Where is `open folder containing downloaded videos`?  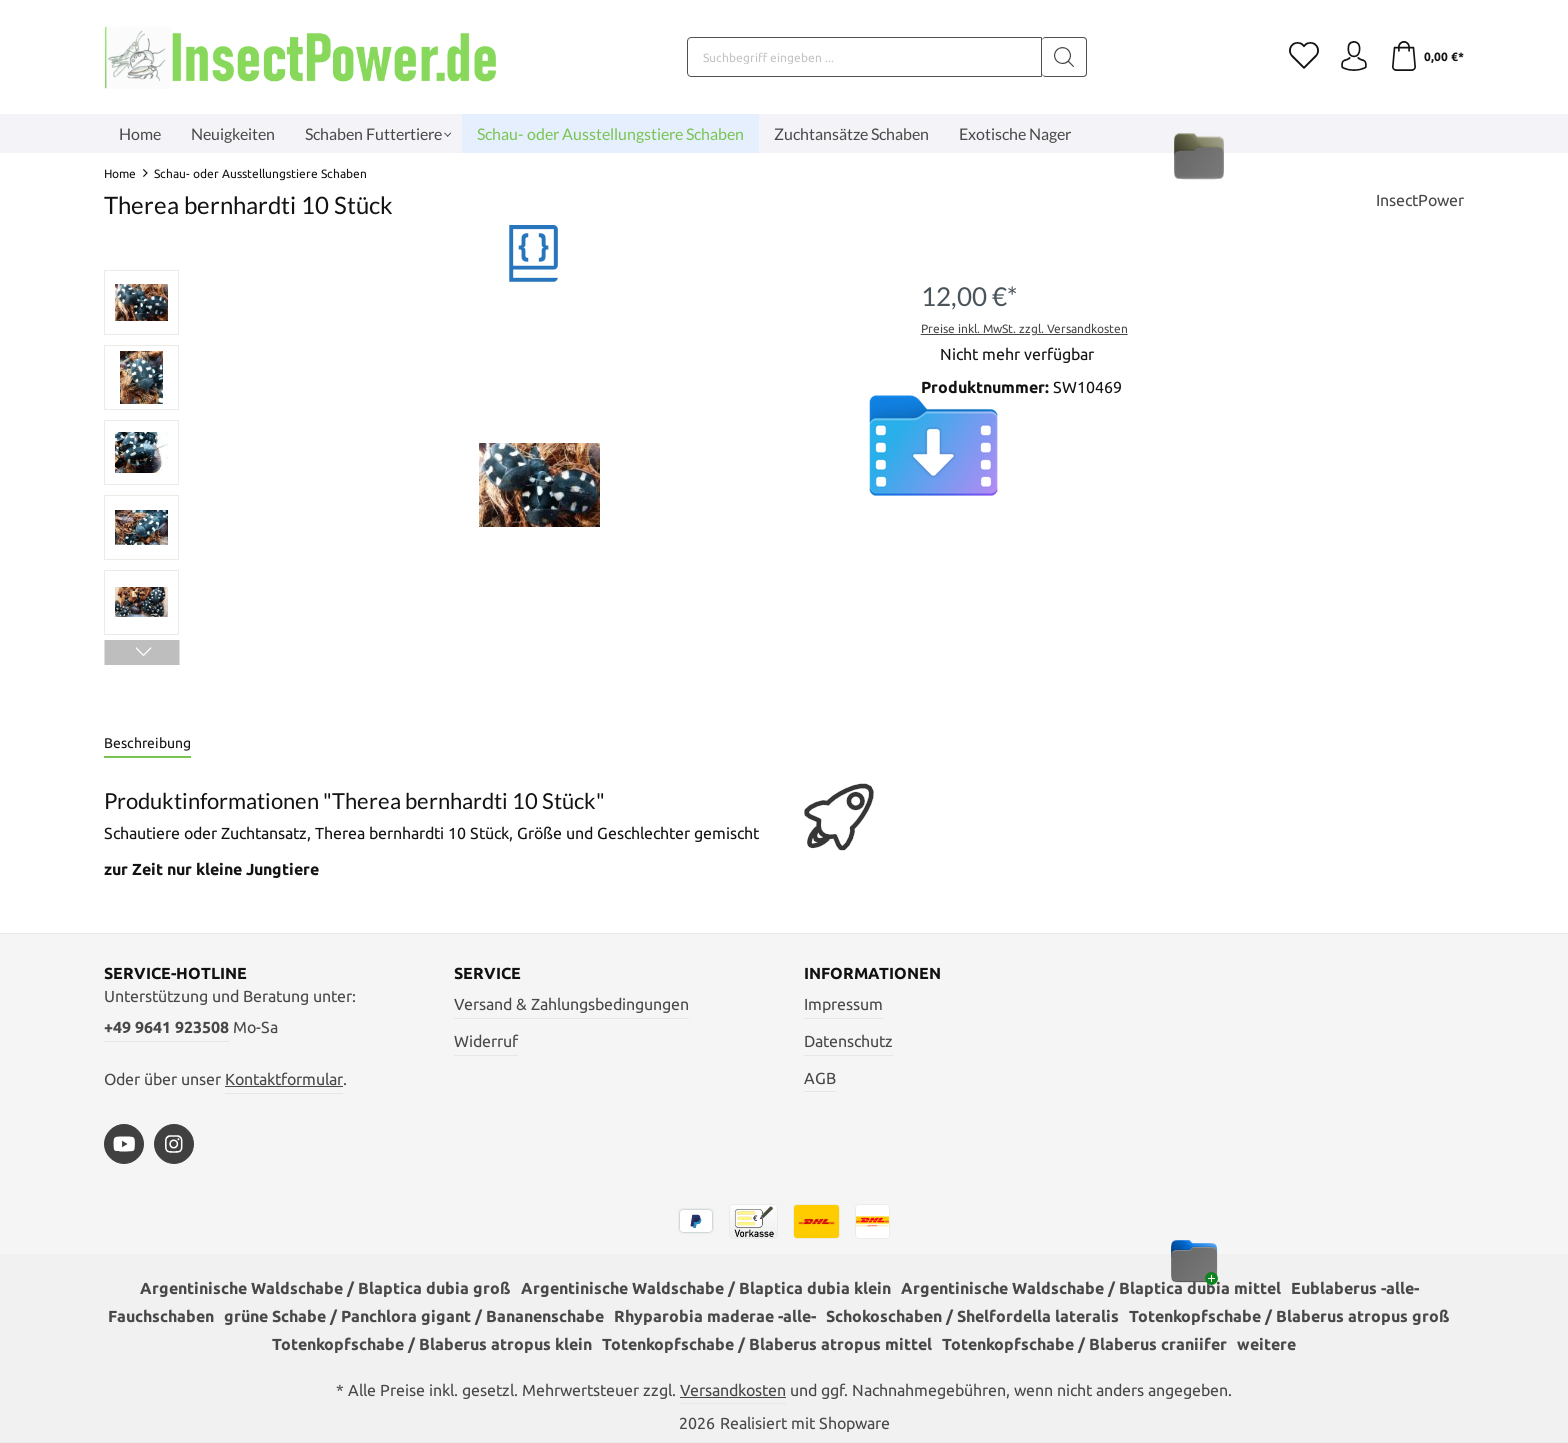
open folder containing downloaded videos is located at coordinates (933, 449).